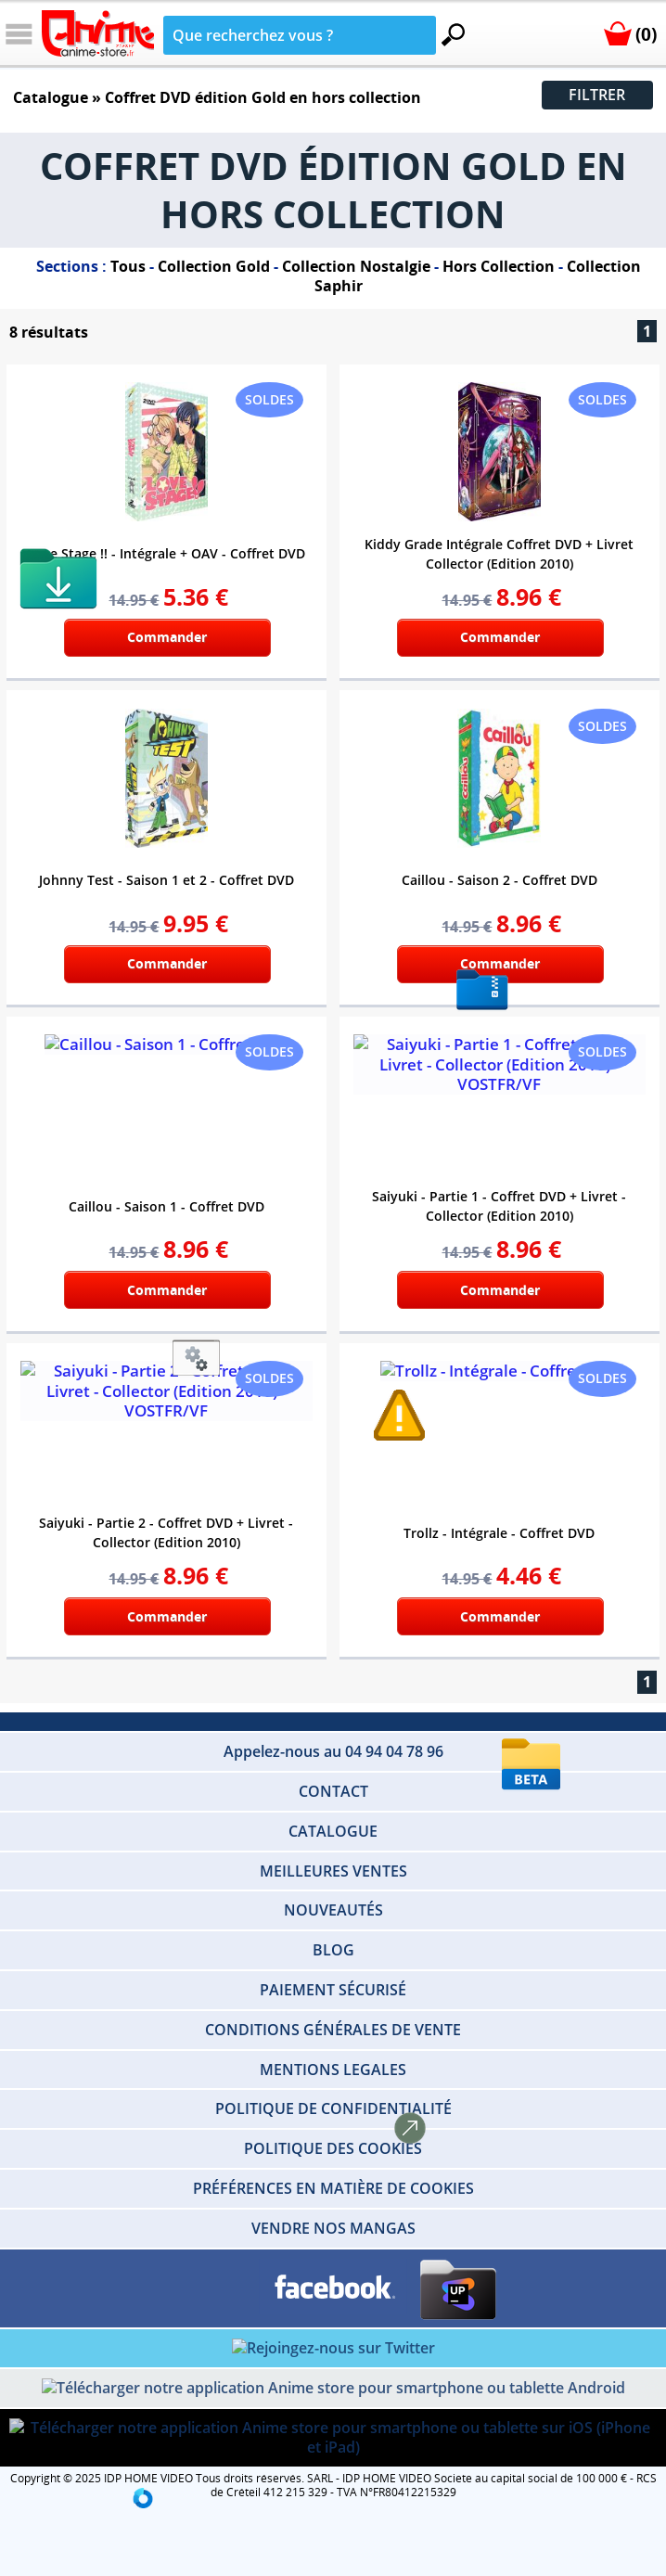  What do you see at coordinates (410, 2128) in the screenshot?
I see `indicates a symbolic link or shortcut to another file` at bounding box center [410, 2128].